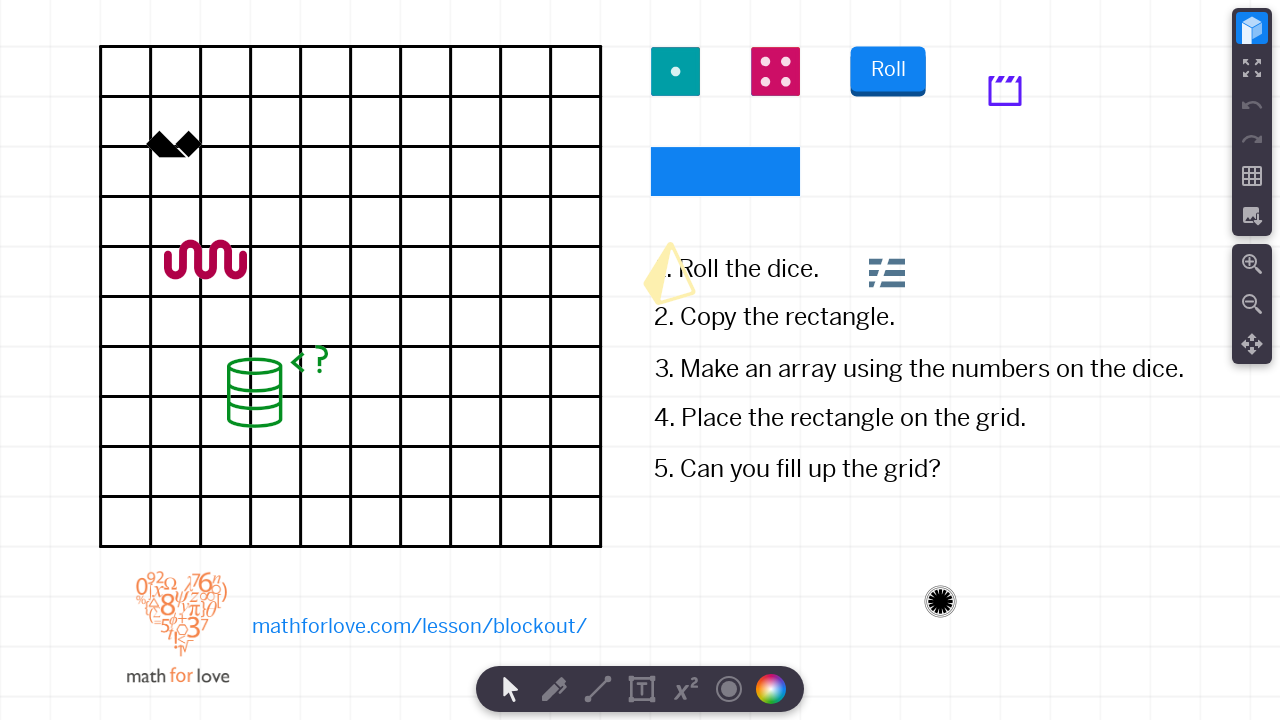 This screenshot has height=720, width=1280. What do you see at coordinates (887, 273) in the screenshot?
I see `serverless framework logo` at bounding box center [887, 273].